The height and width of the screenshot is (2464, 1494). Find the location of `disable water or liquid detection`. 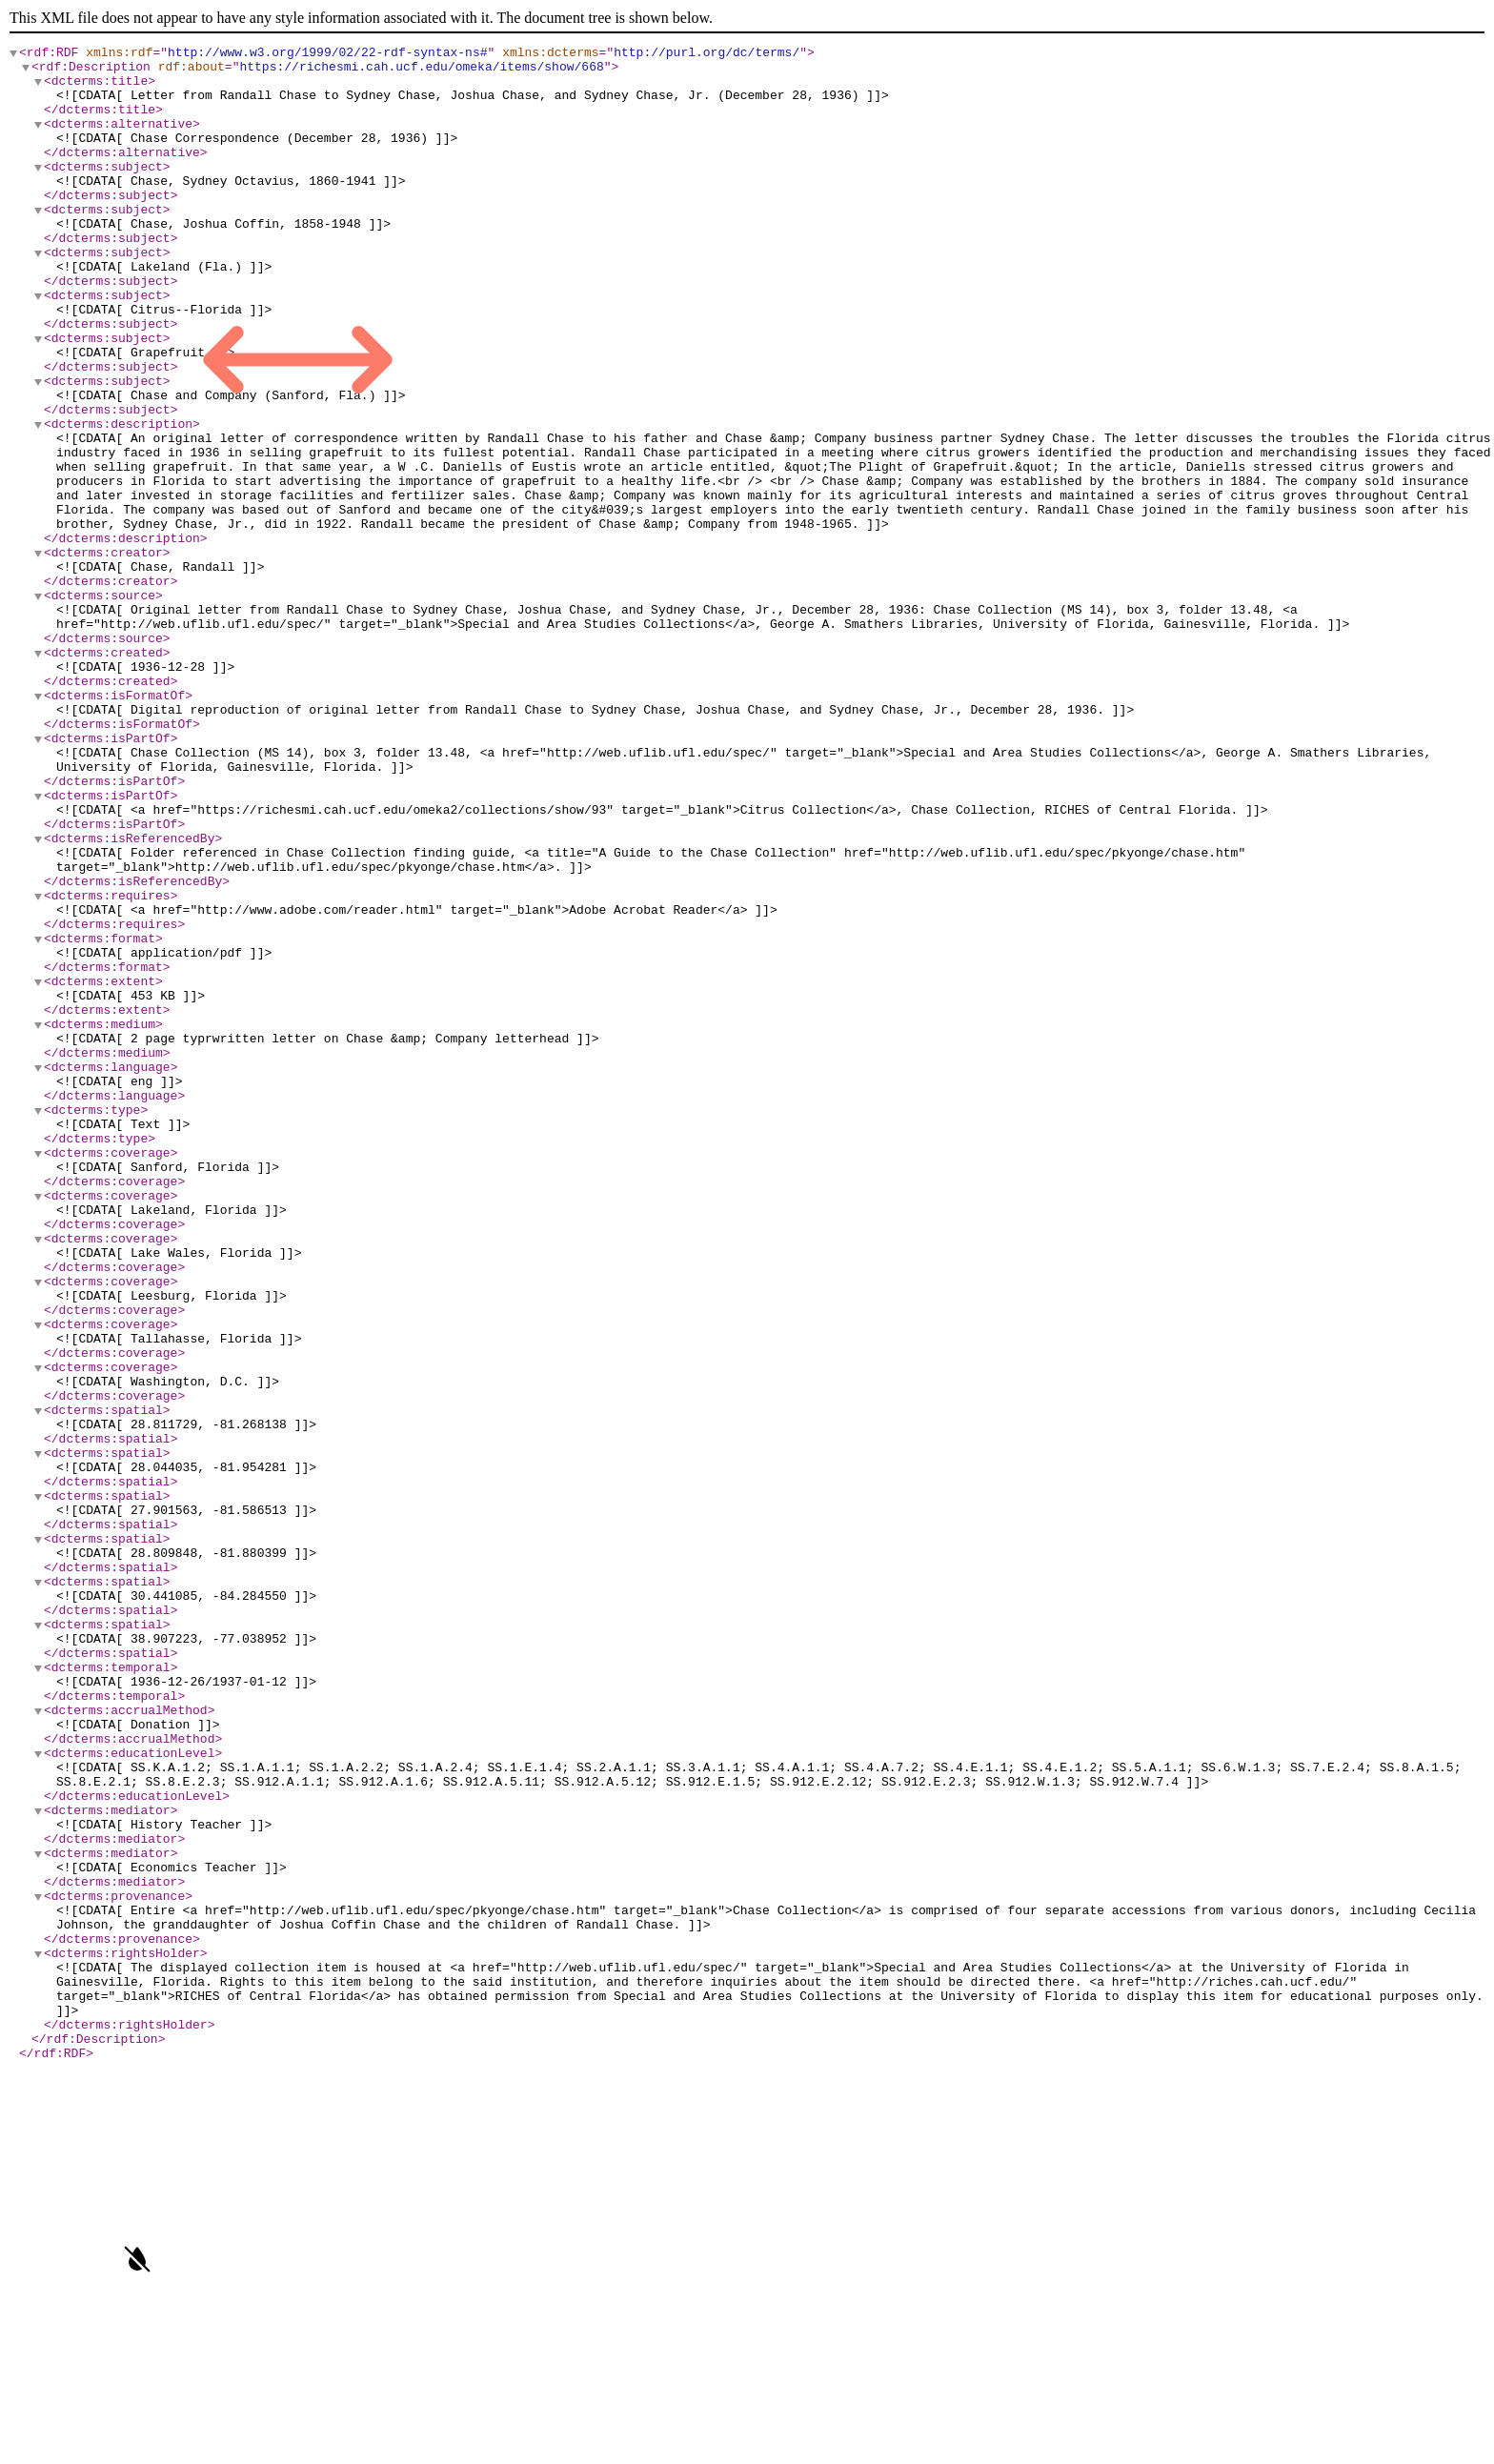

disable water or liquid detection is located at coordinates (137, 2259).